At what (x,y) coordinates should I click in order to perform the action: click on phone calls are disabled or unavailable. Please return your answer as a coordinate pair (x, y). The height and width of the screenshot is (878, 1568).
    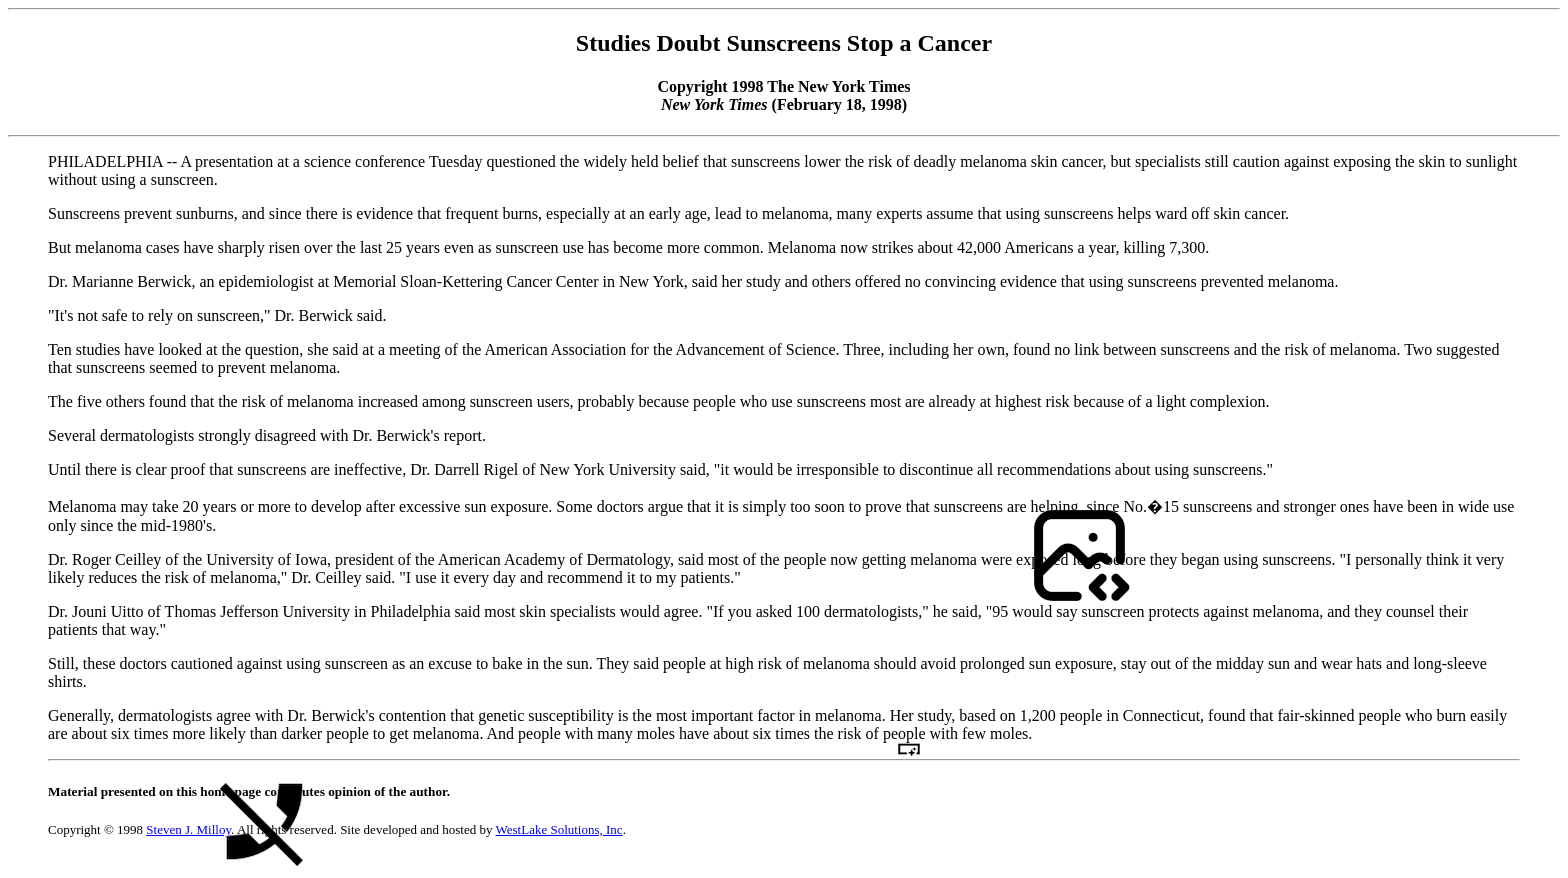
    Looking at the image, I should click on (264, 821).